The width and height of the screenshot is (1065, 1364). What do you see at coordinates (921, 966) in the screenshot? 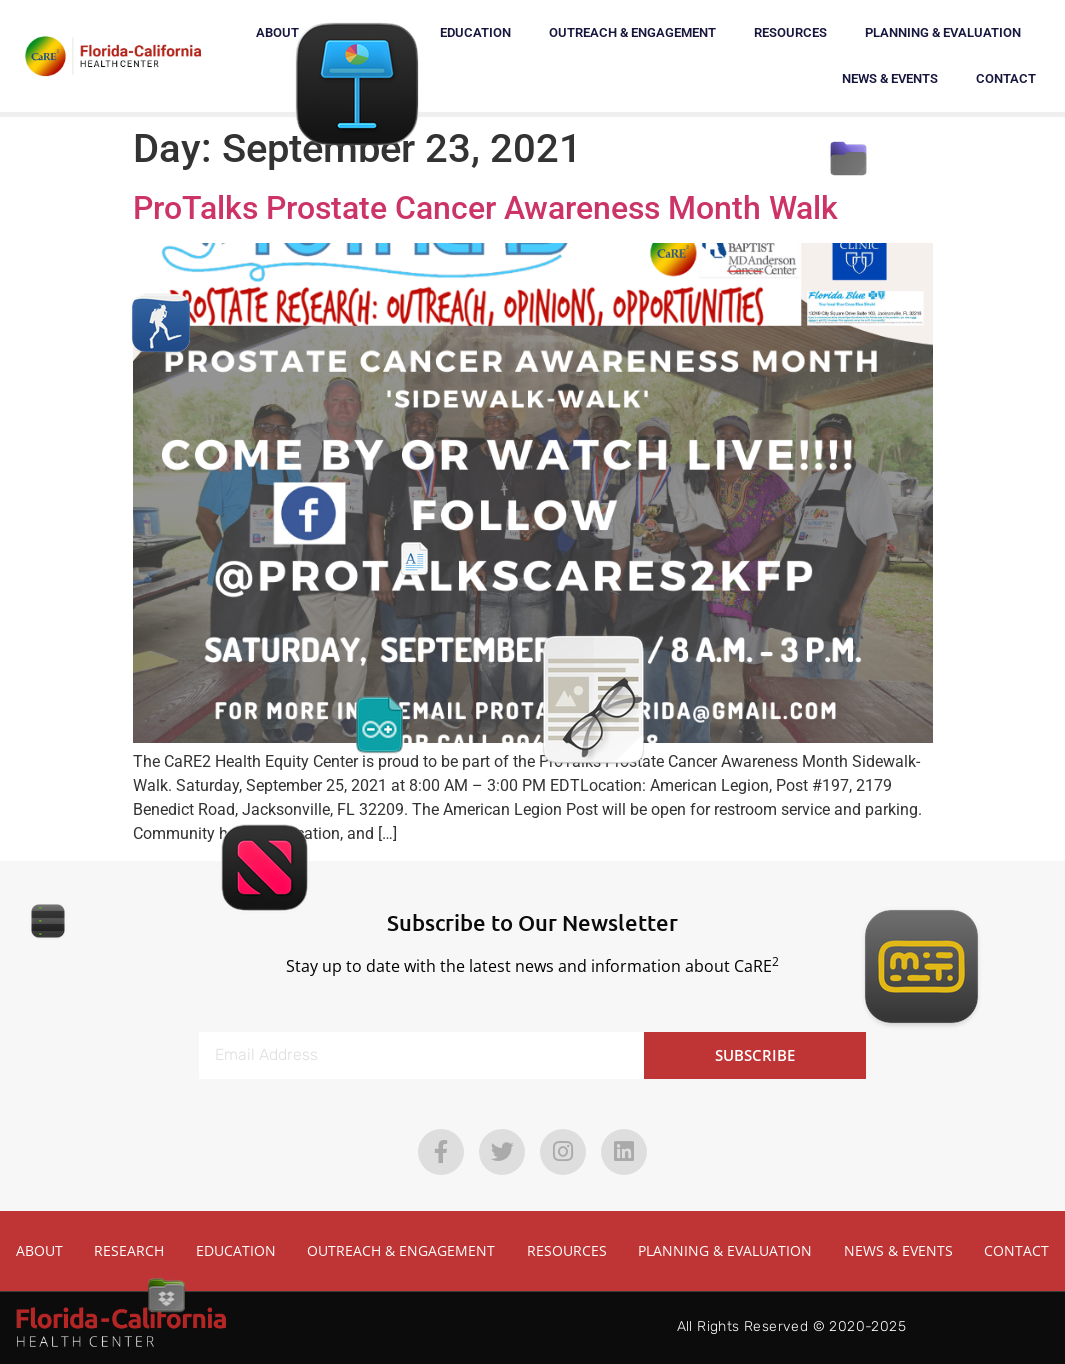
I see `open monkeytype typing test app` at bounding box center [921, 966].